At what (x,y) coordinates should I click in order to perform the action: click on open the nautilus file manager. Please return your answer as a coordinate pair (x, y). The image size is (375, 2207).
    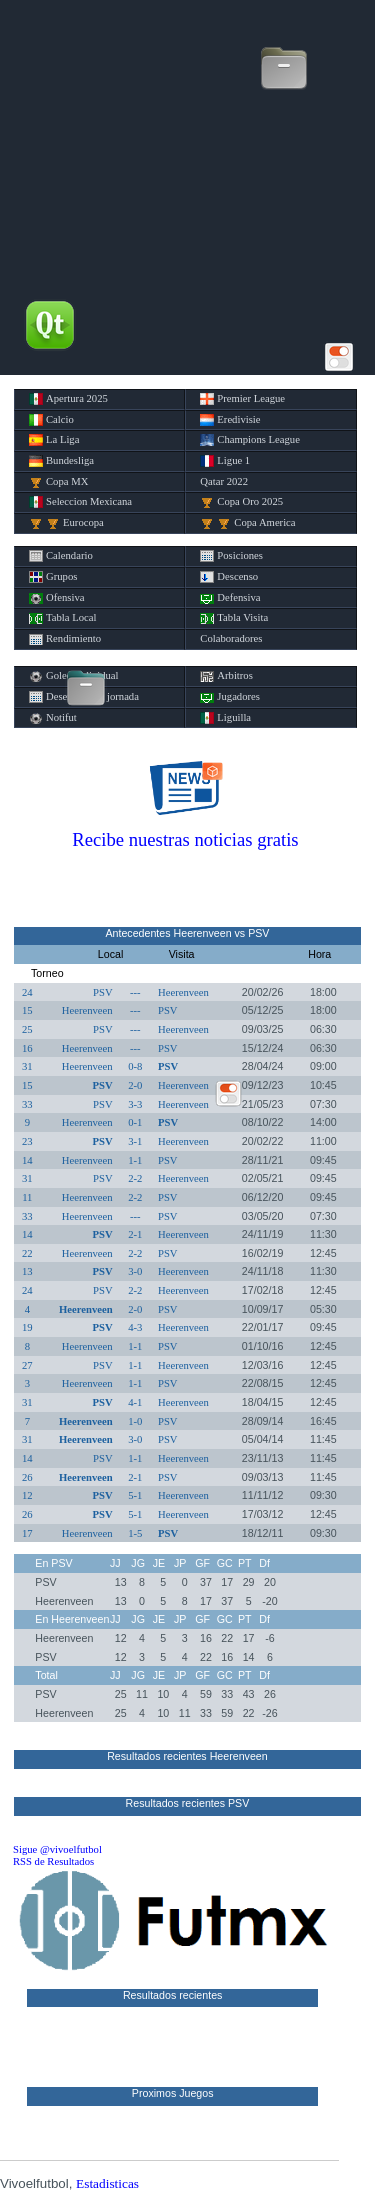
    Looking at the image, I should click on (284, 68).